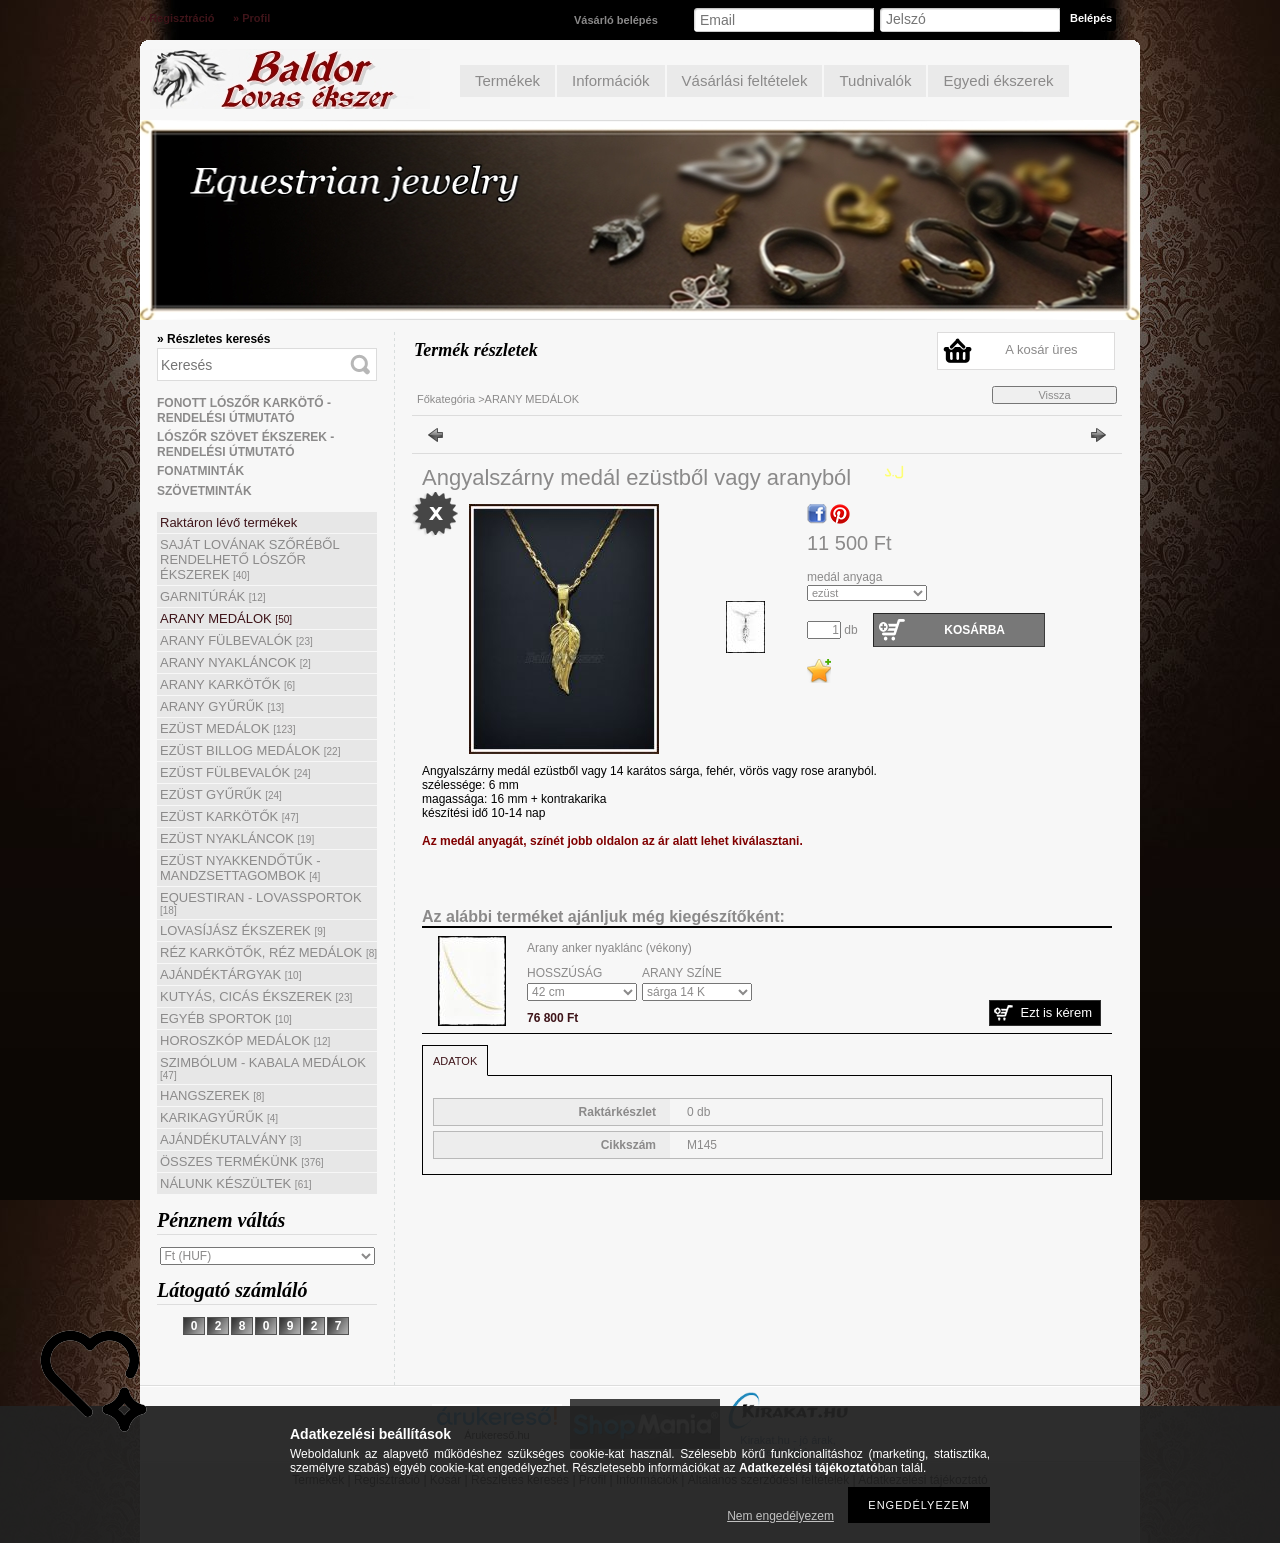  I want to click on add to favorites with AI-powered recommendations, so click(90, 1375).